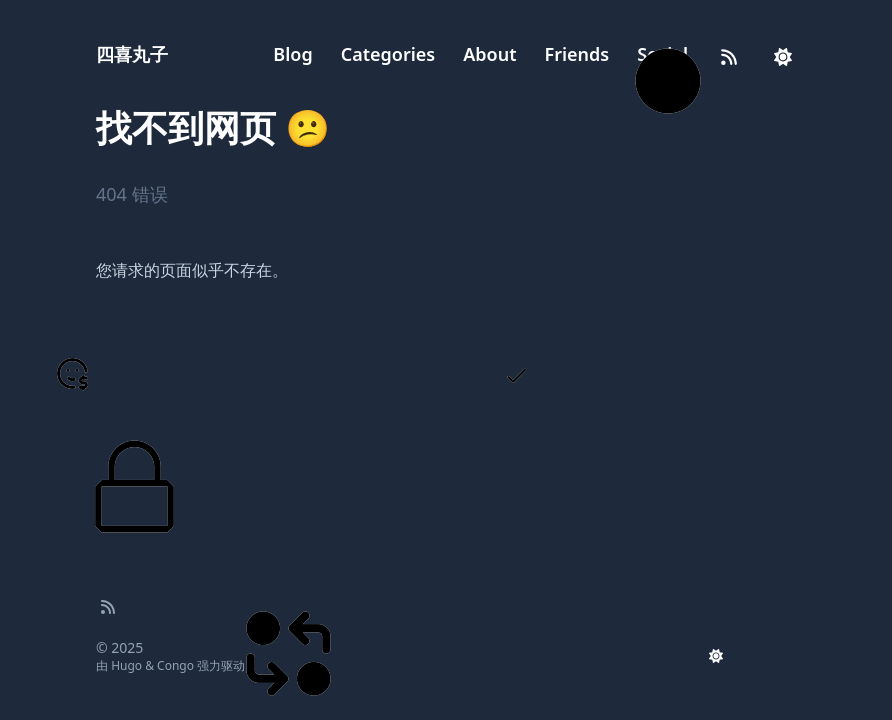 Image resolution: width=892 pixels, height=720 pixels. Describe the element at coordinates (288, 653) in the screenshot. I see `transform or convert between formats` at that location.